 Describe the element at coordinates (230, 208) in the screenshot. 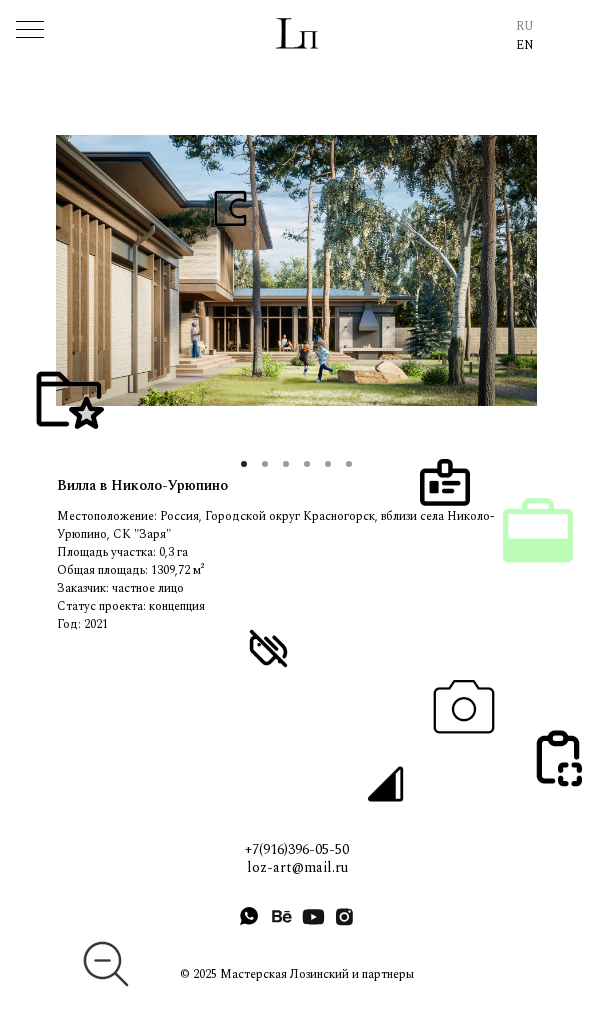

I see `open coda document app` at that location.